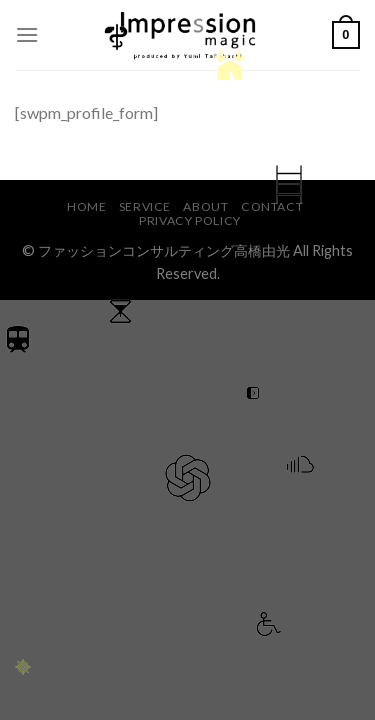 The height and width of the screenshot is (720, 375). What do you see at coordinates (300, 465) in the screenshot?
I see `open soundcloud app` at bounding box center [300, 465].